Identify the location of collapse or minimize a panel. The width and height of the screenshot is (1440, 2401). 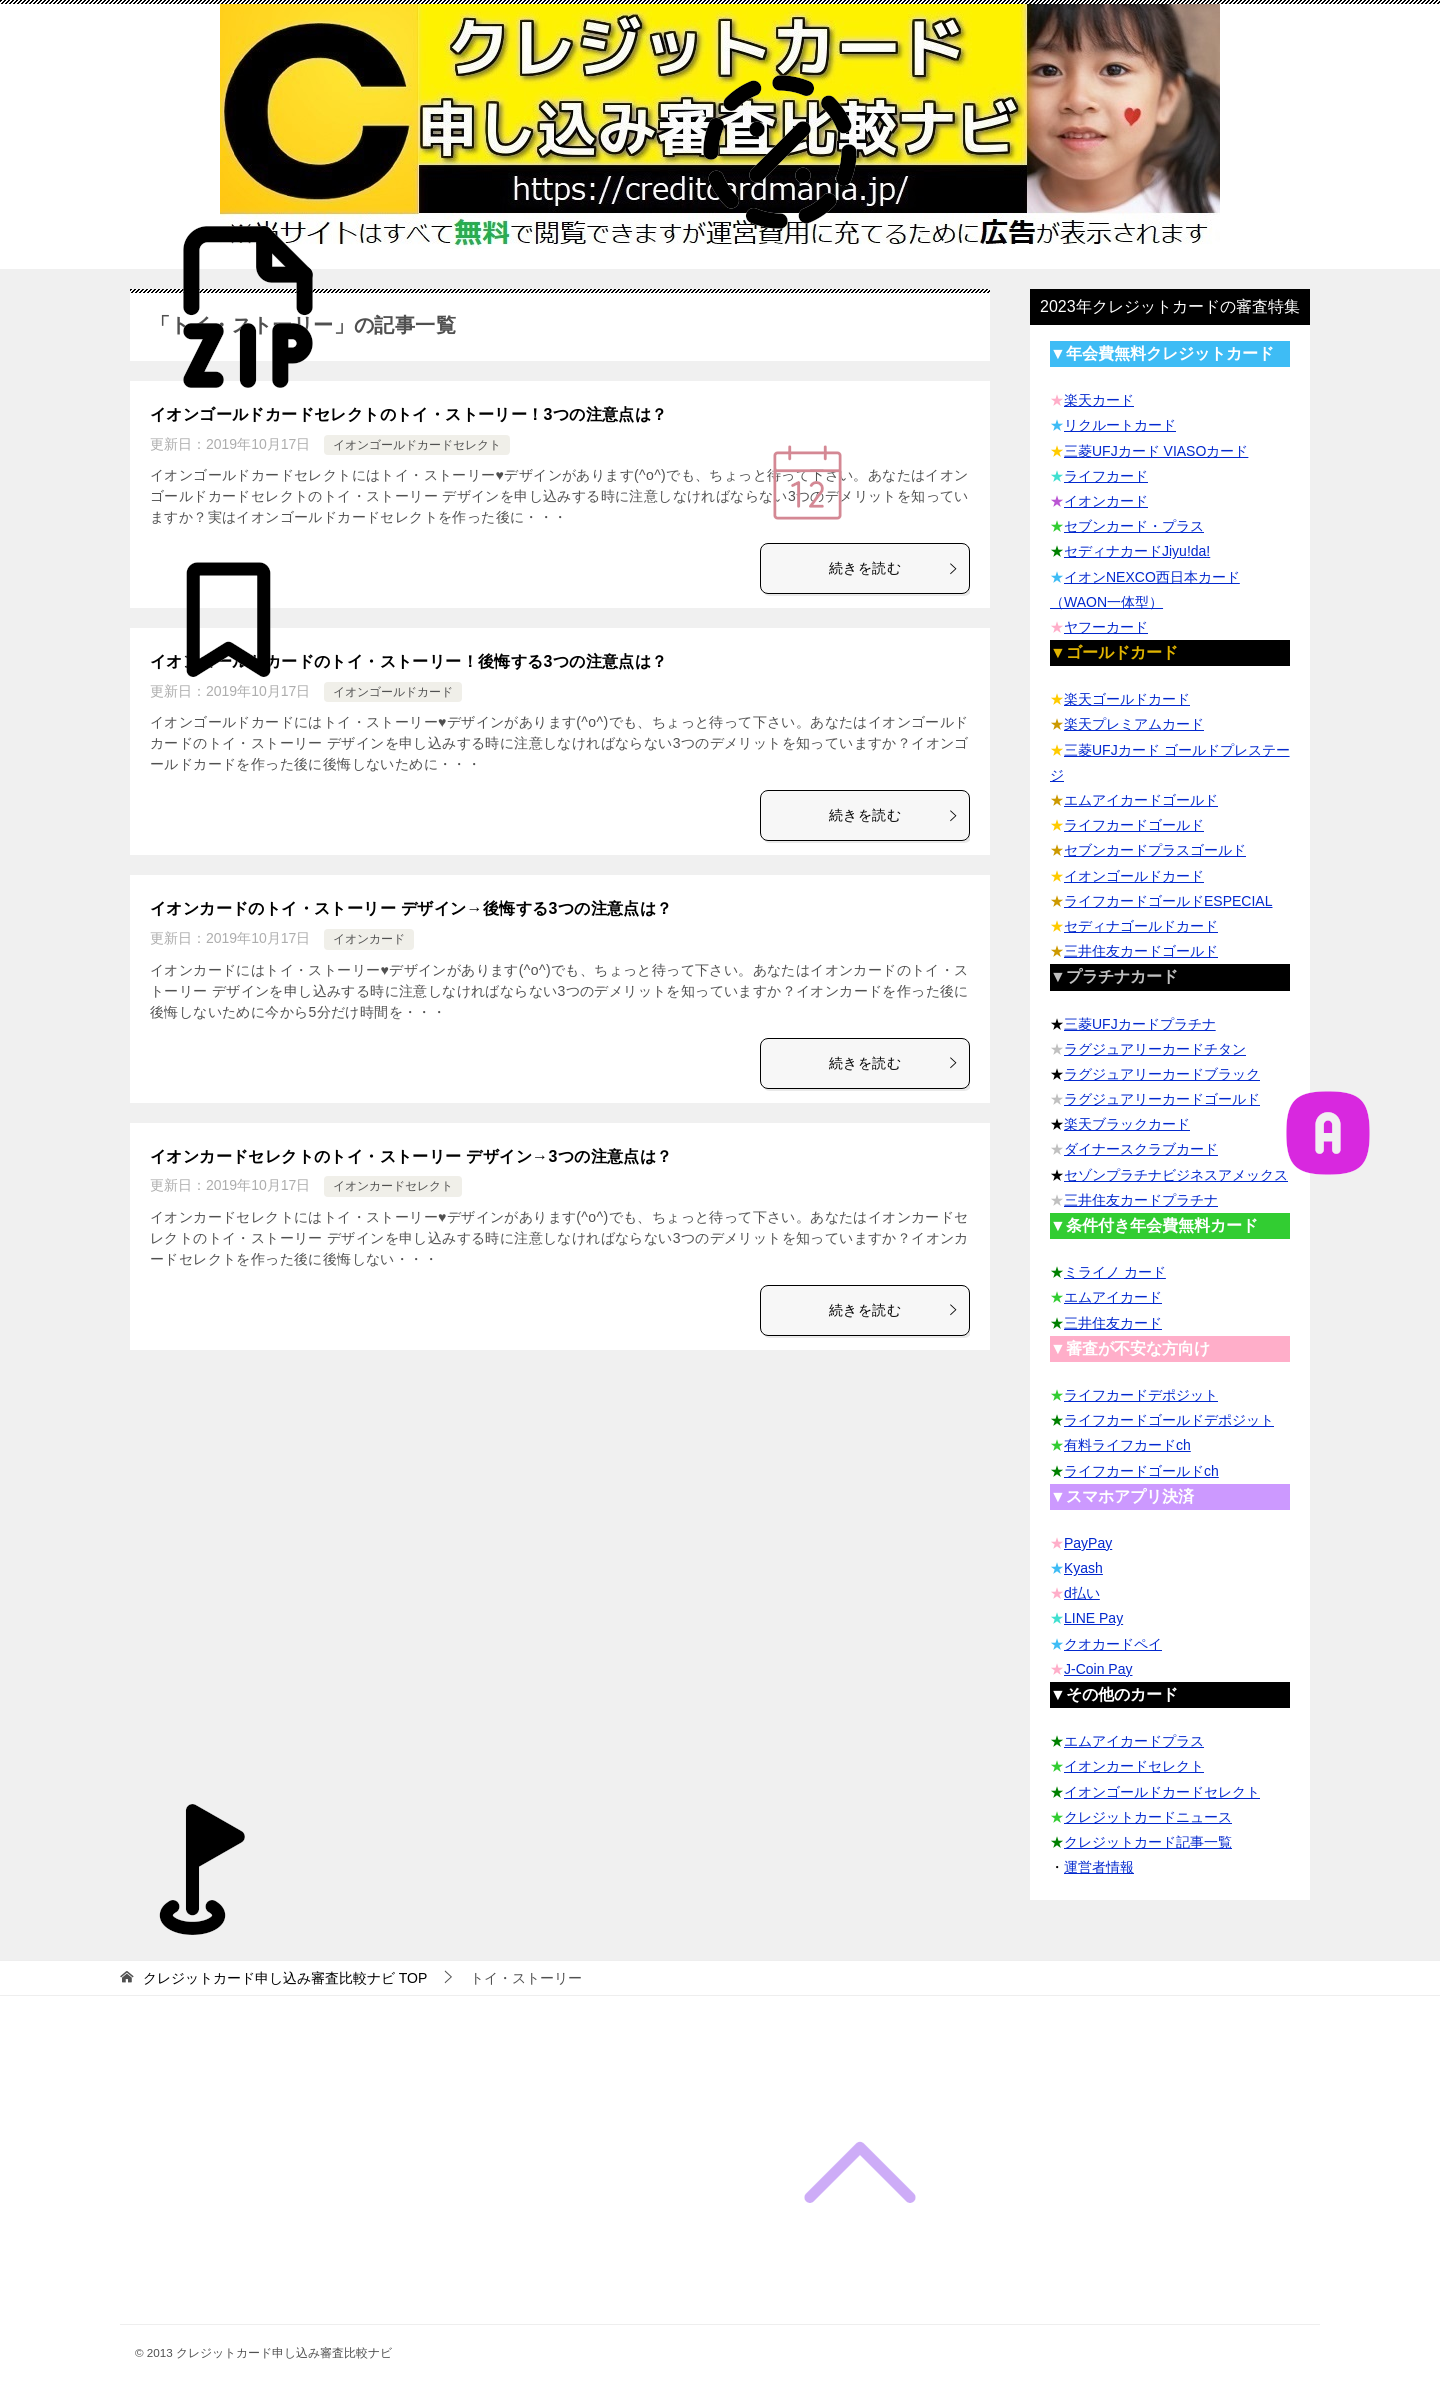
(860, 2203).